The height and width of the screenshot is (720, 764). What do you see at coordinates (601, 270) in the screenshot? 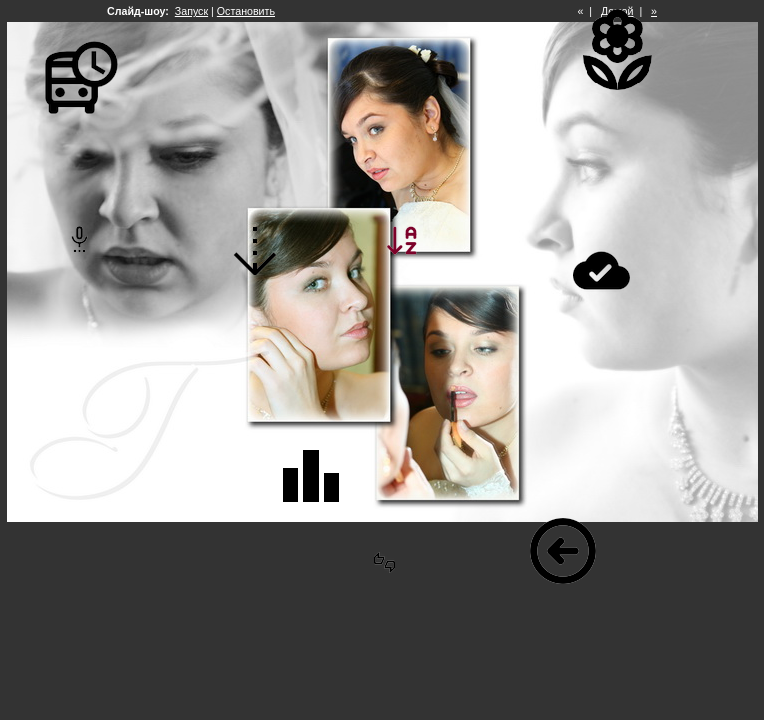
I see `file successfully uploaded to cloud` at bounding box center [601, 270].